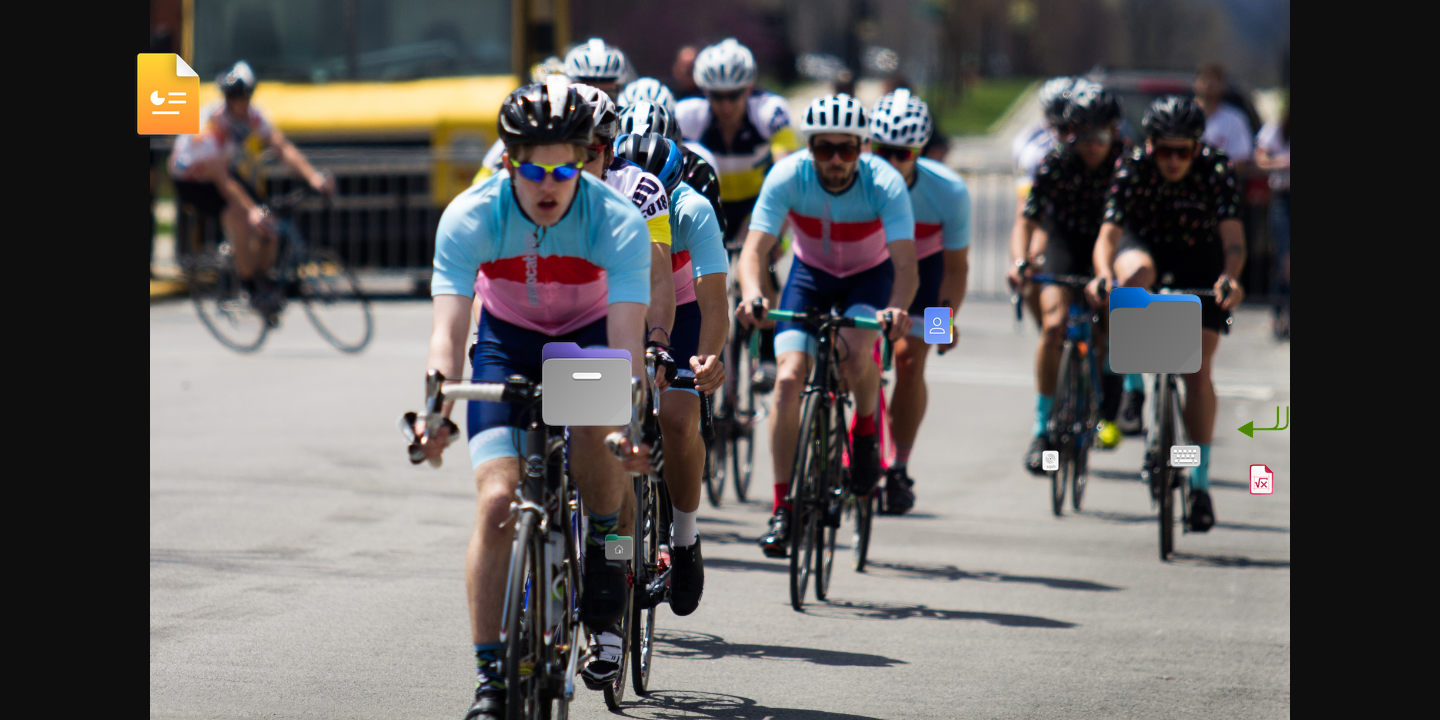  I want to click on access keyboard settings, so click(1185, 456).